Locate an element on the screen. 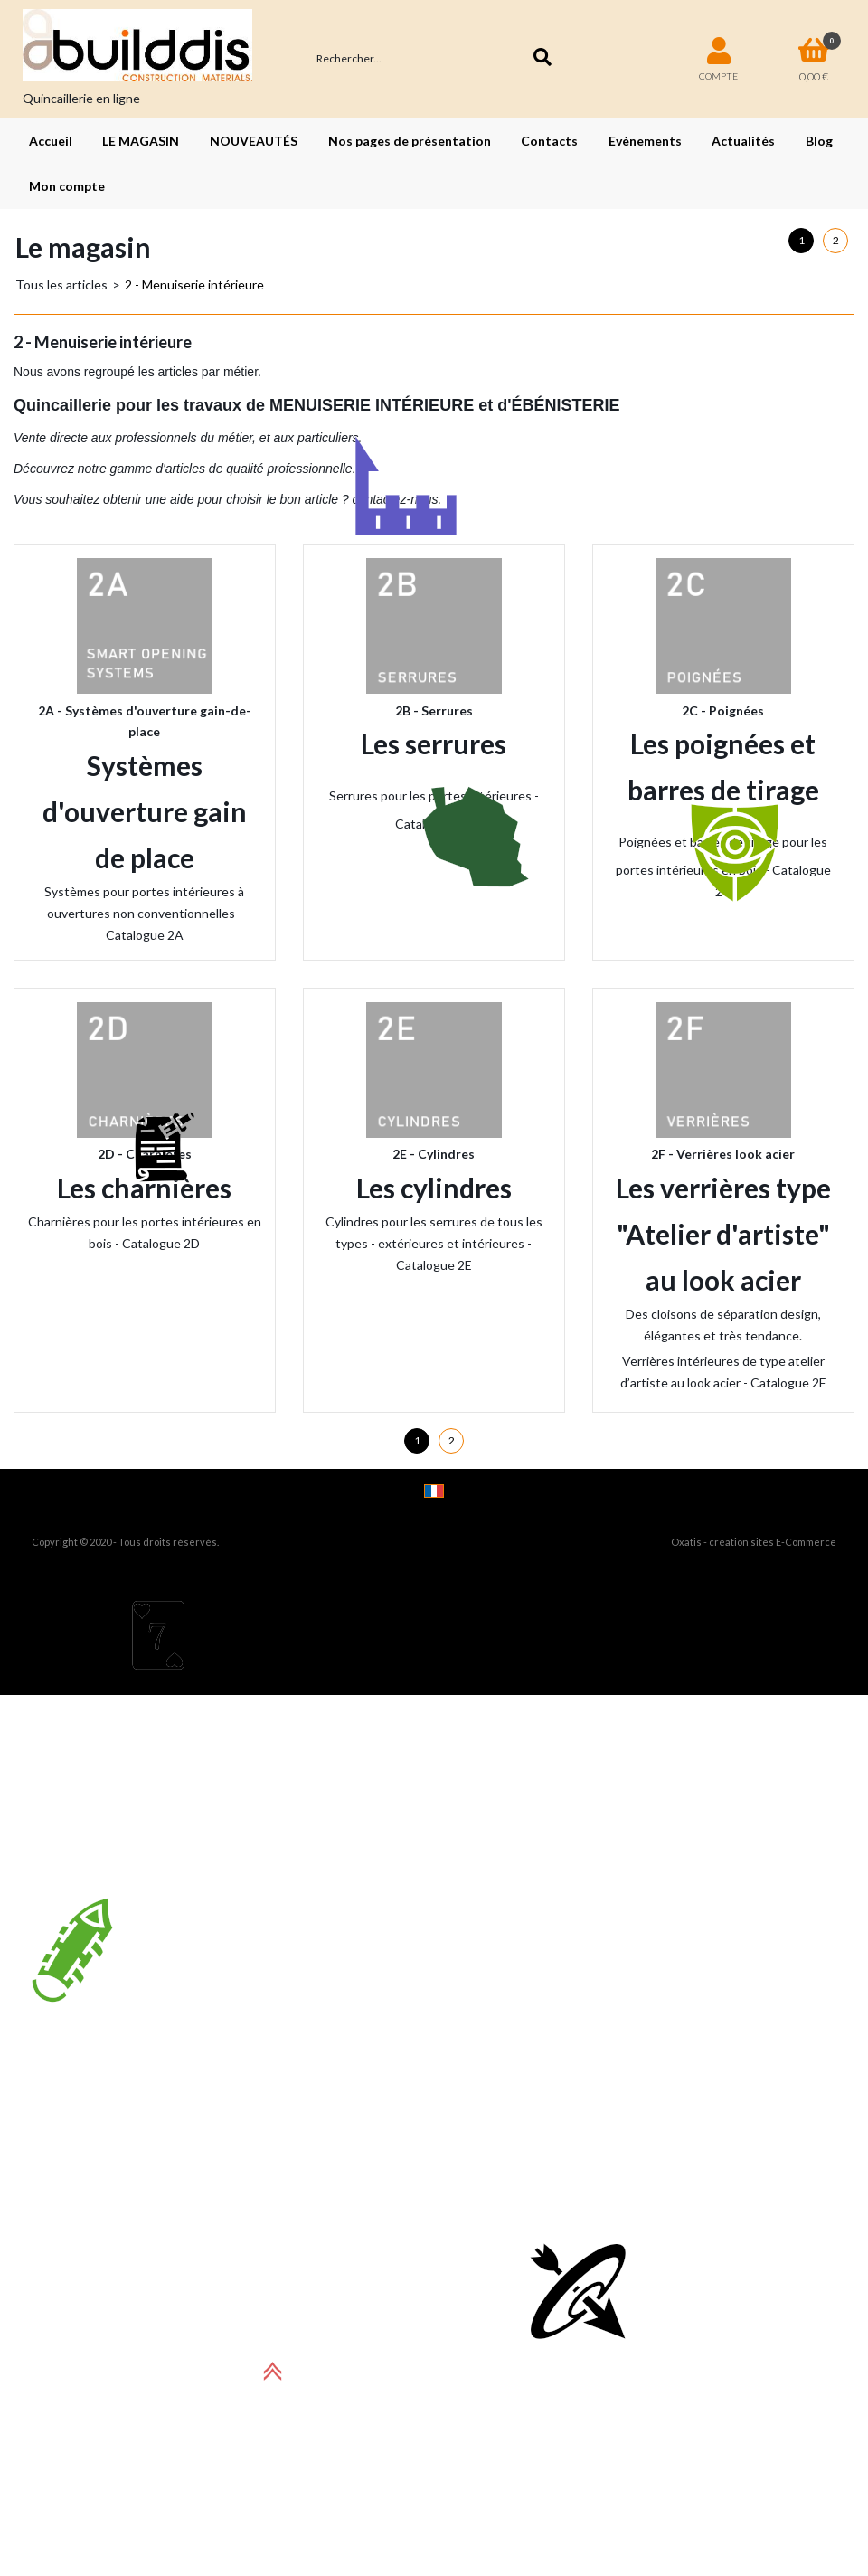  select tanzania as your country or region is located at coordinates (476, 837).